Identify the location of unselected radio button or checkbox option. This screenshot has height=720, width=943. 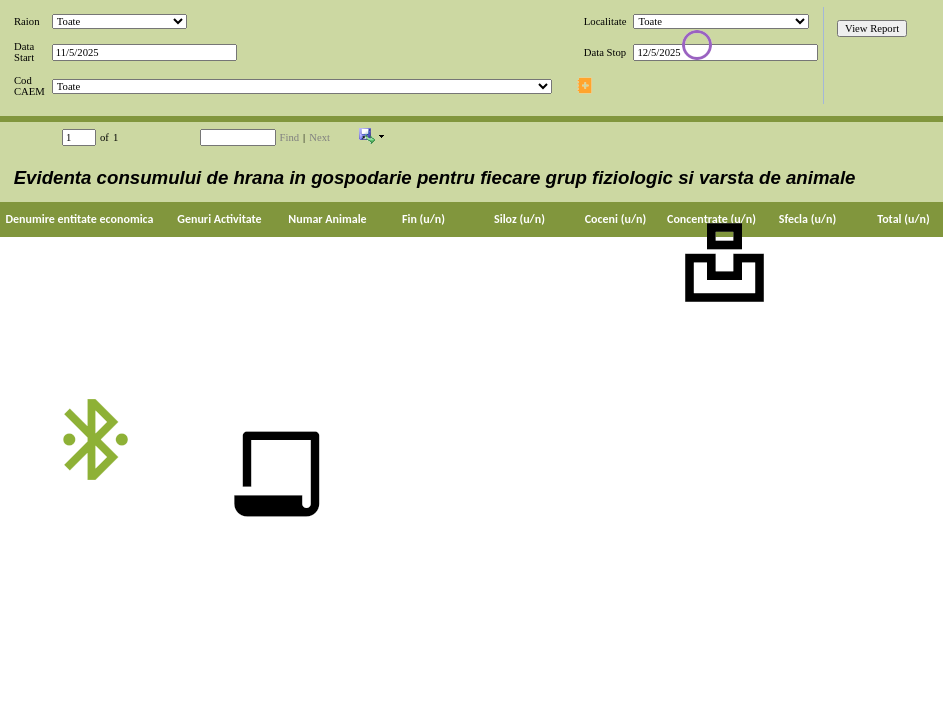
(697, 45).